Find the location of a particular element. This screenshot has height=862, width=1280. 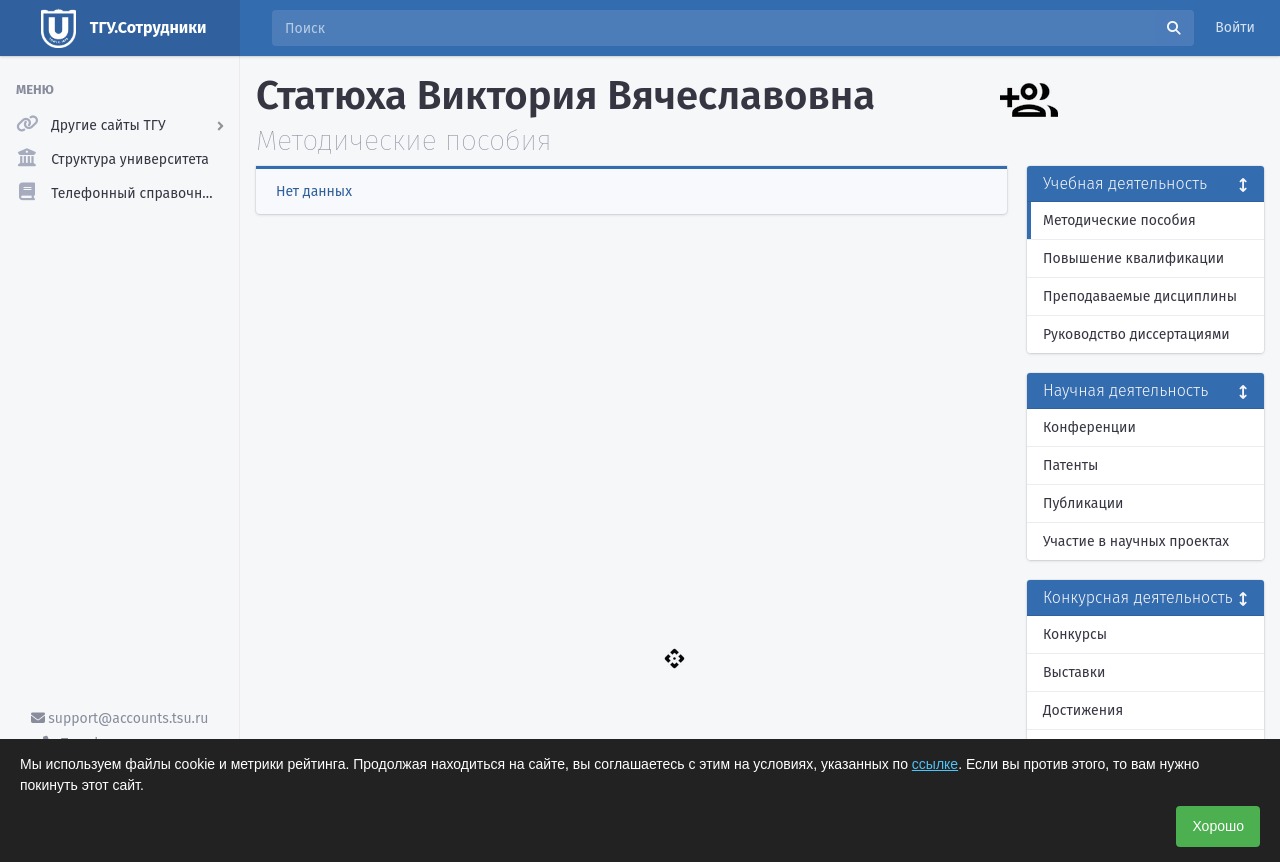

add a new member to a group is located at coordinates (1029, 100).